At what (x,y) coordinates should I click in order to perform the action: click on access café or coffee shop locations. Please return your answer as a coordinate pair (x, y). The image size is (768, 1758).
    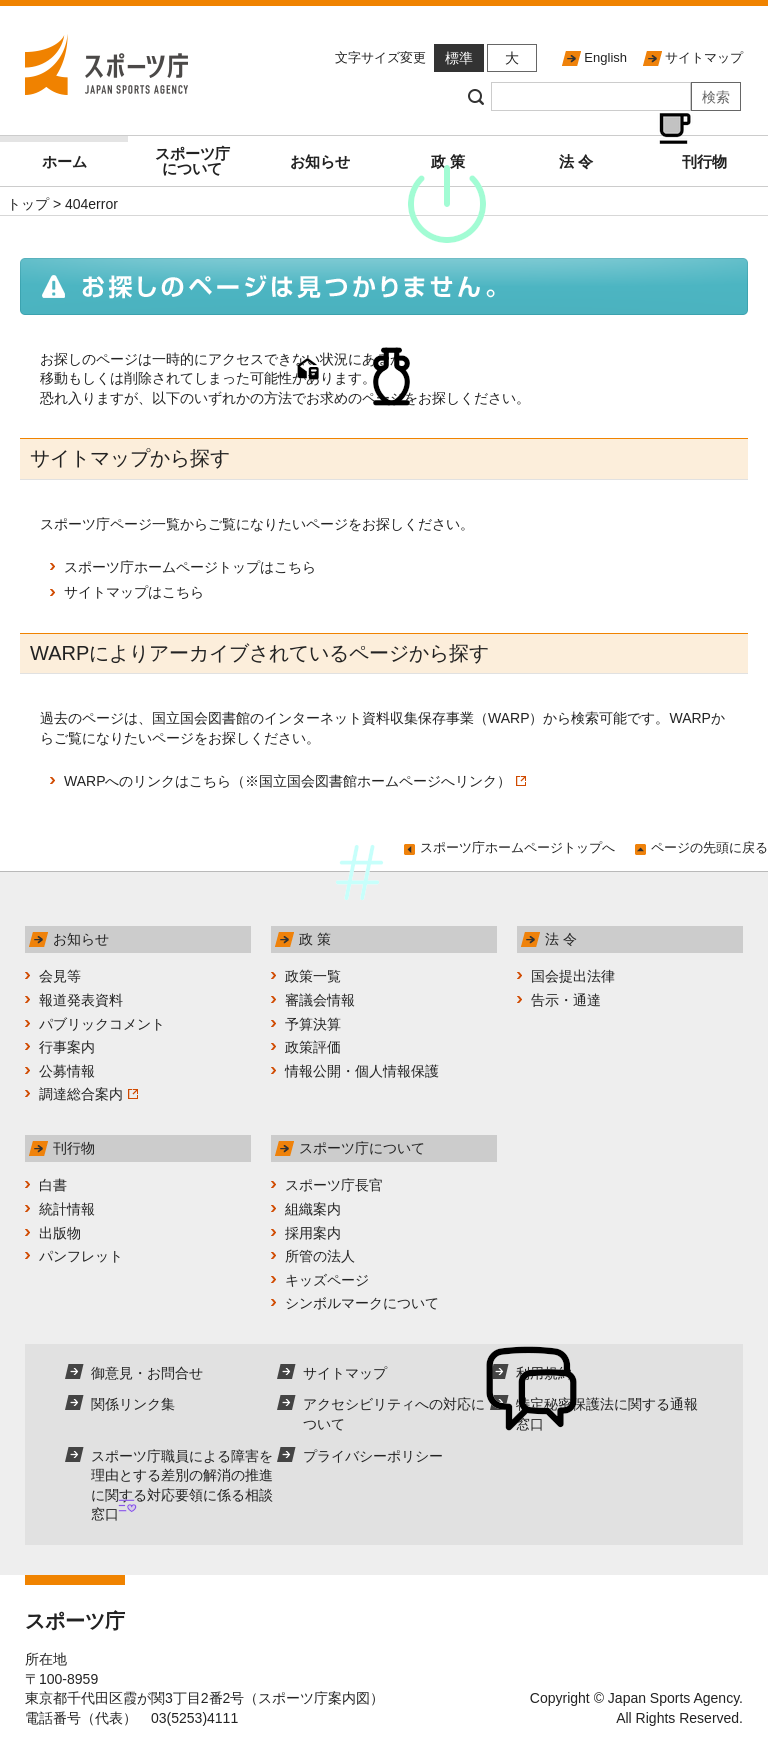
    Looking at the image, I should click on (673, 128).